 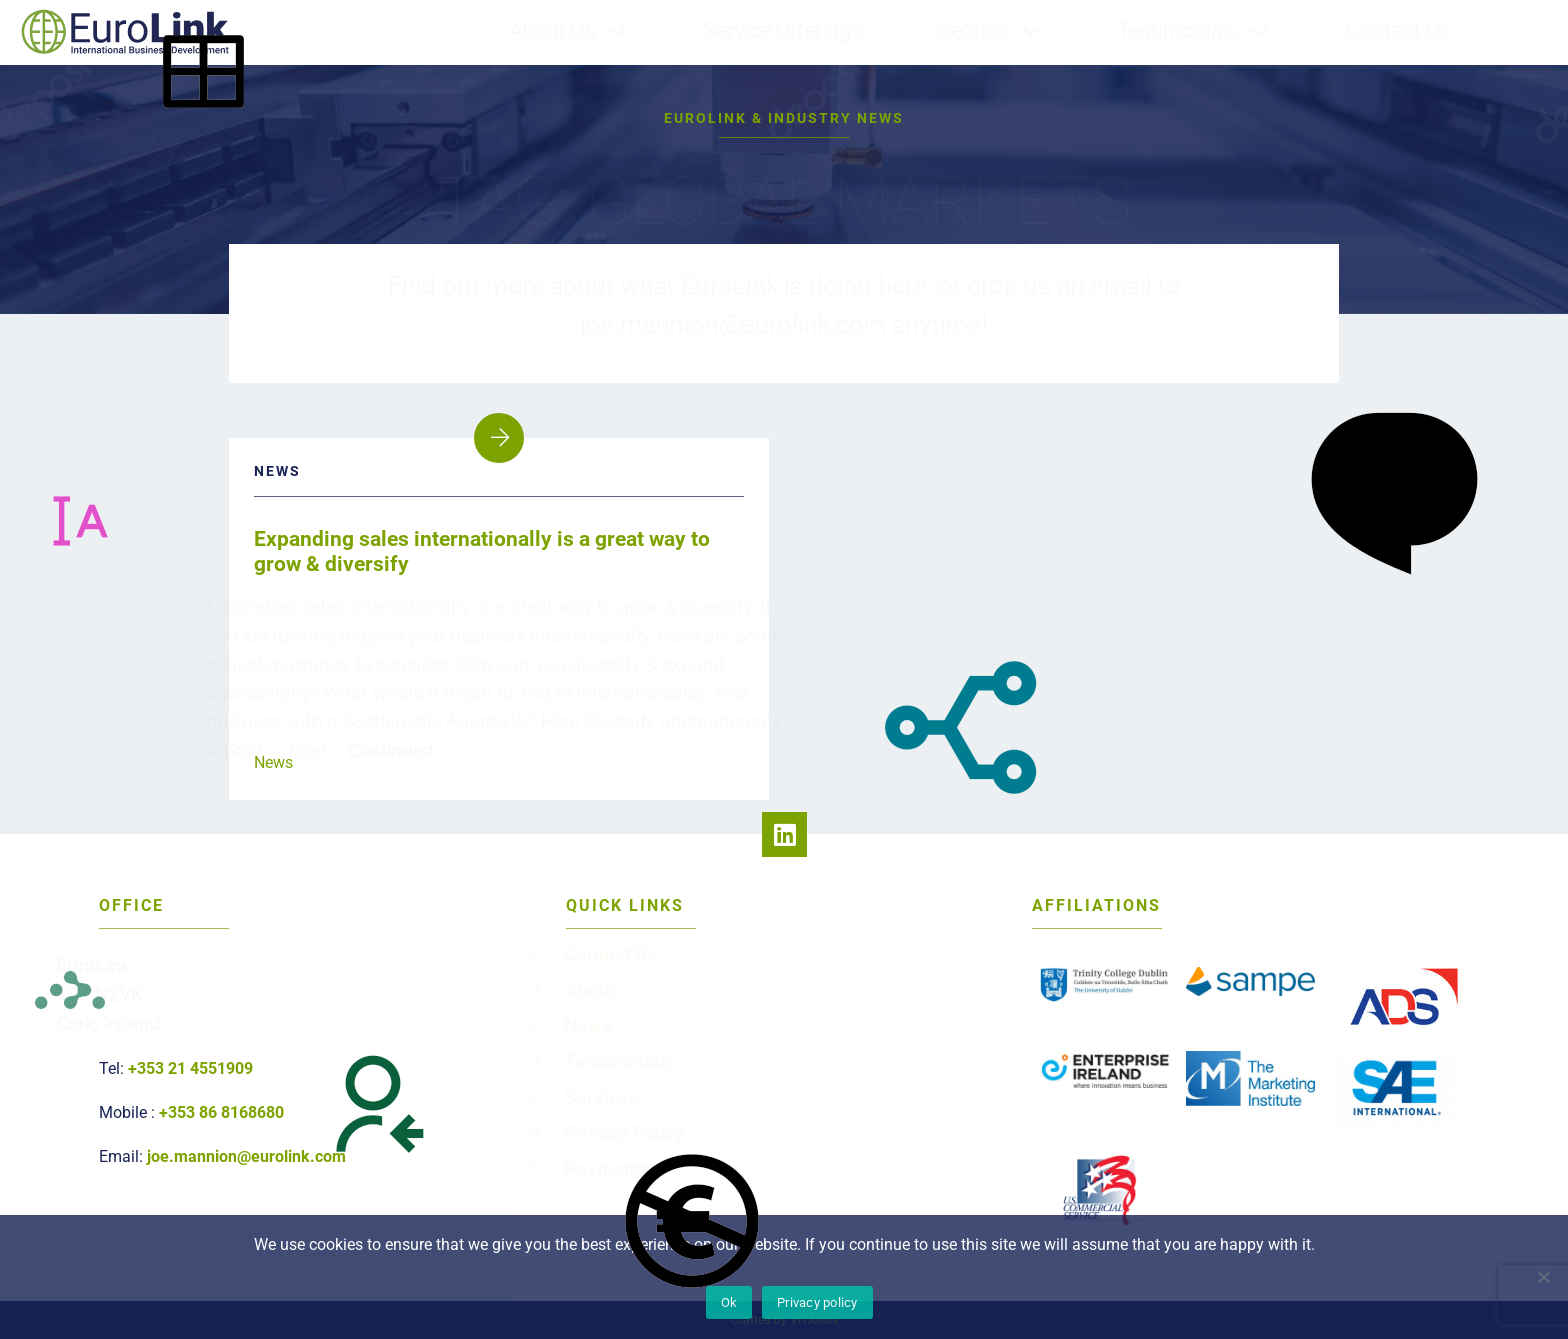 I want to click on react router library logo, so click(x=70, y=990).